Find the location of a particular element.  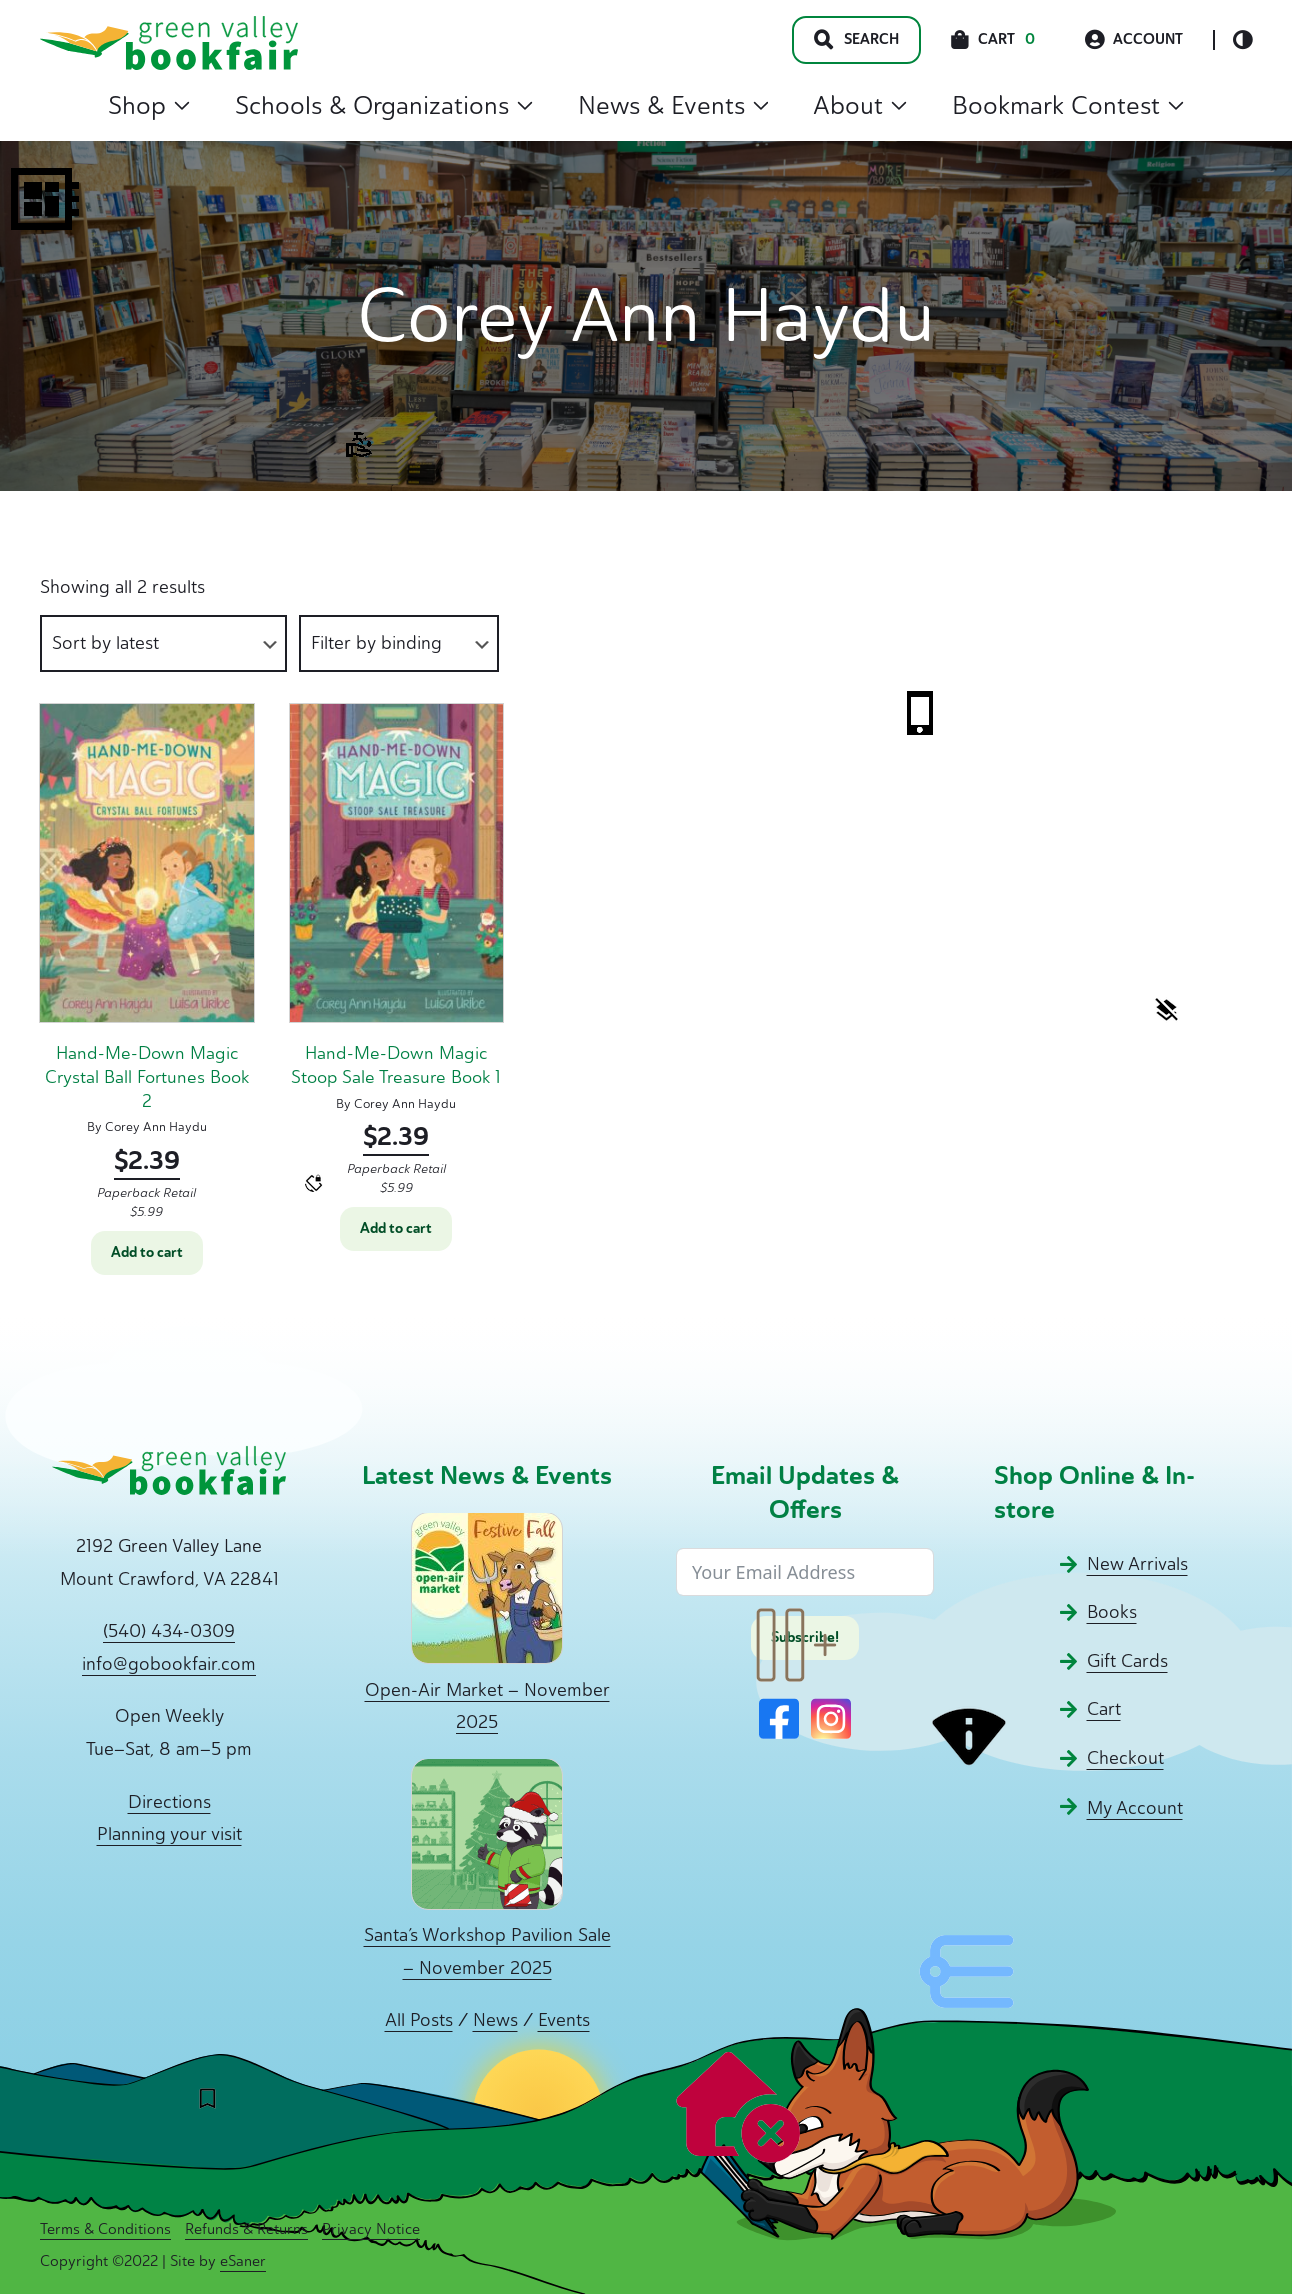

access developer or hardware settings is located at coordinates (45, 199).